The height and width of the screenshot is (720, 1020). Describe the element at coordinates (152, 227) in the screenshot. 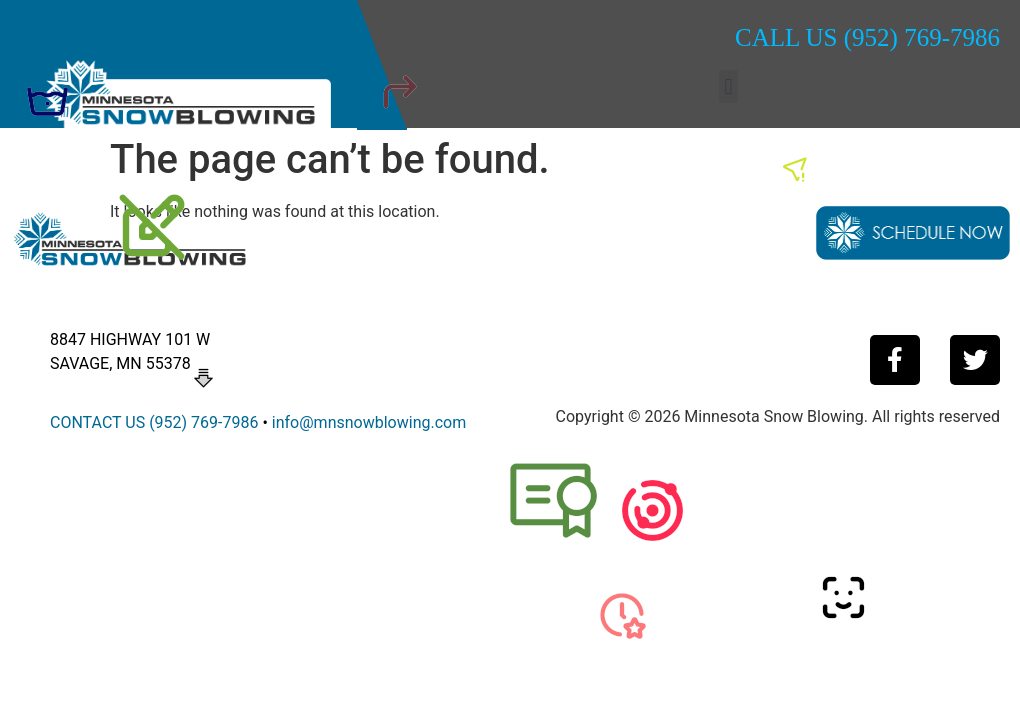

I see `editing is disabled or unavailable` at that location.